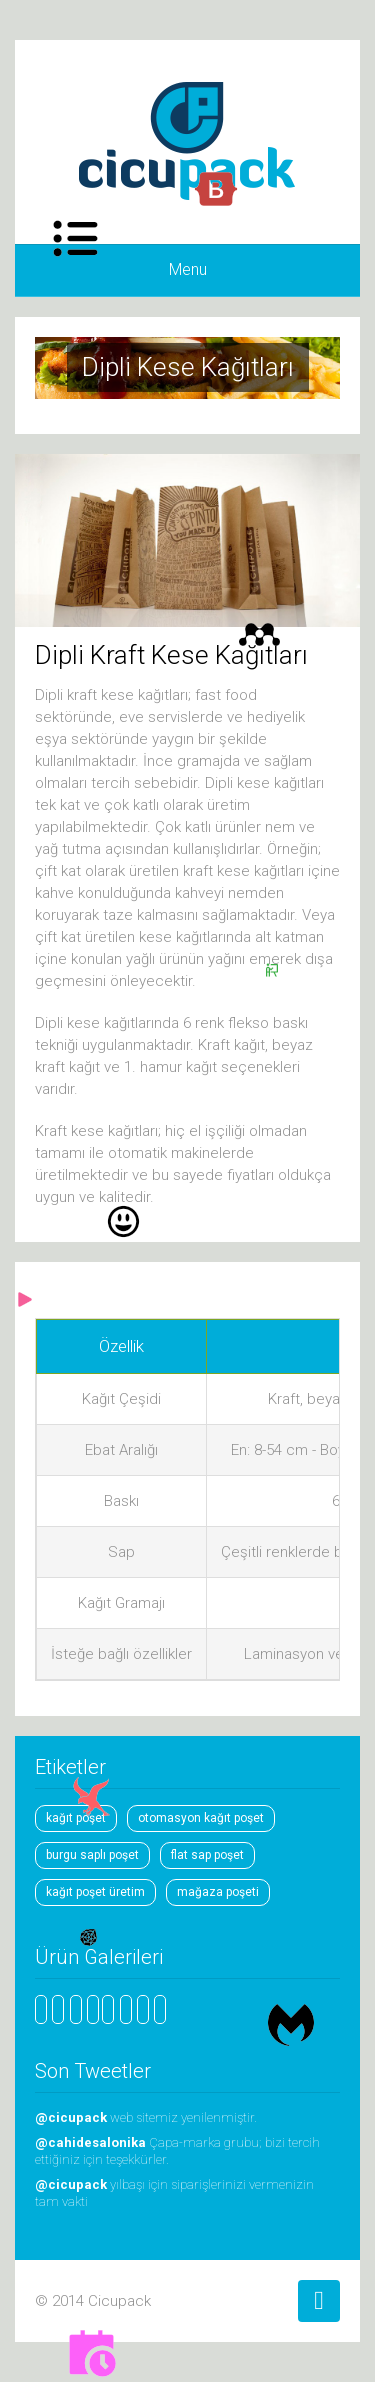 The height and width of the screenshot is (2382, 375). I want to click on open malwarebytes antivirus software, so click(291, 2025).